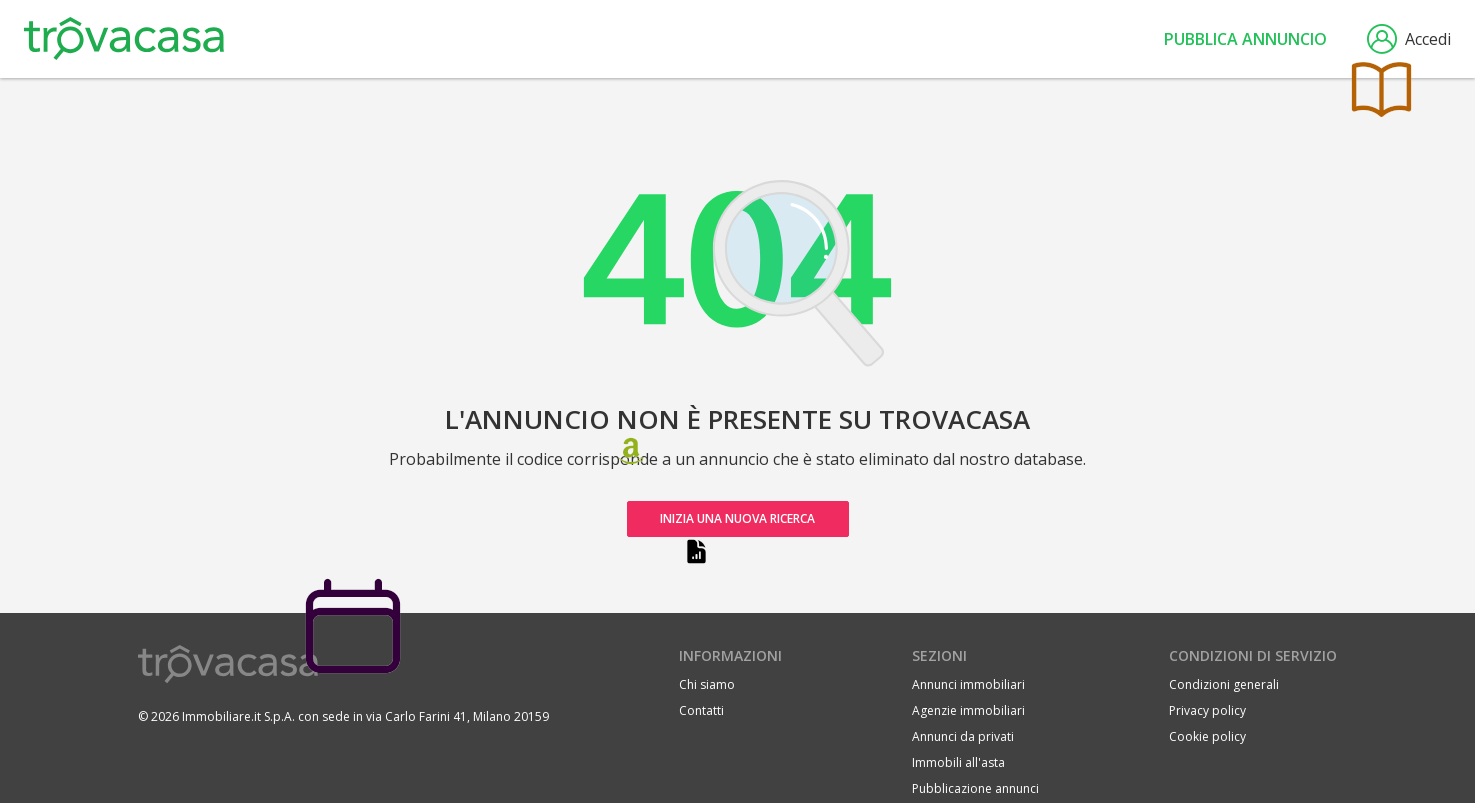  Describe the element at coordinates (696, 551) in the screenshot. I see `view document analytics or statistics` at that location.